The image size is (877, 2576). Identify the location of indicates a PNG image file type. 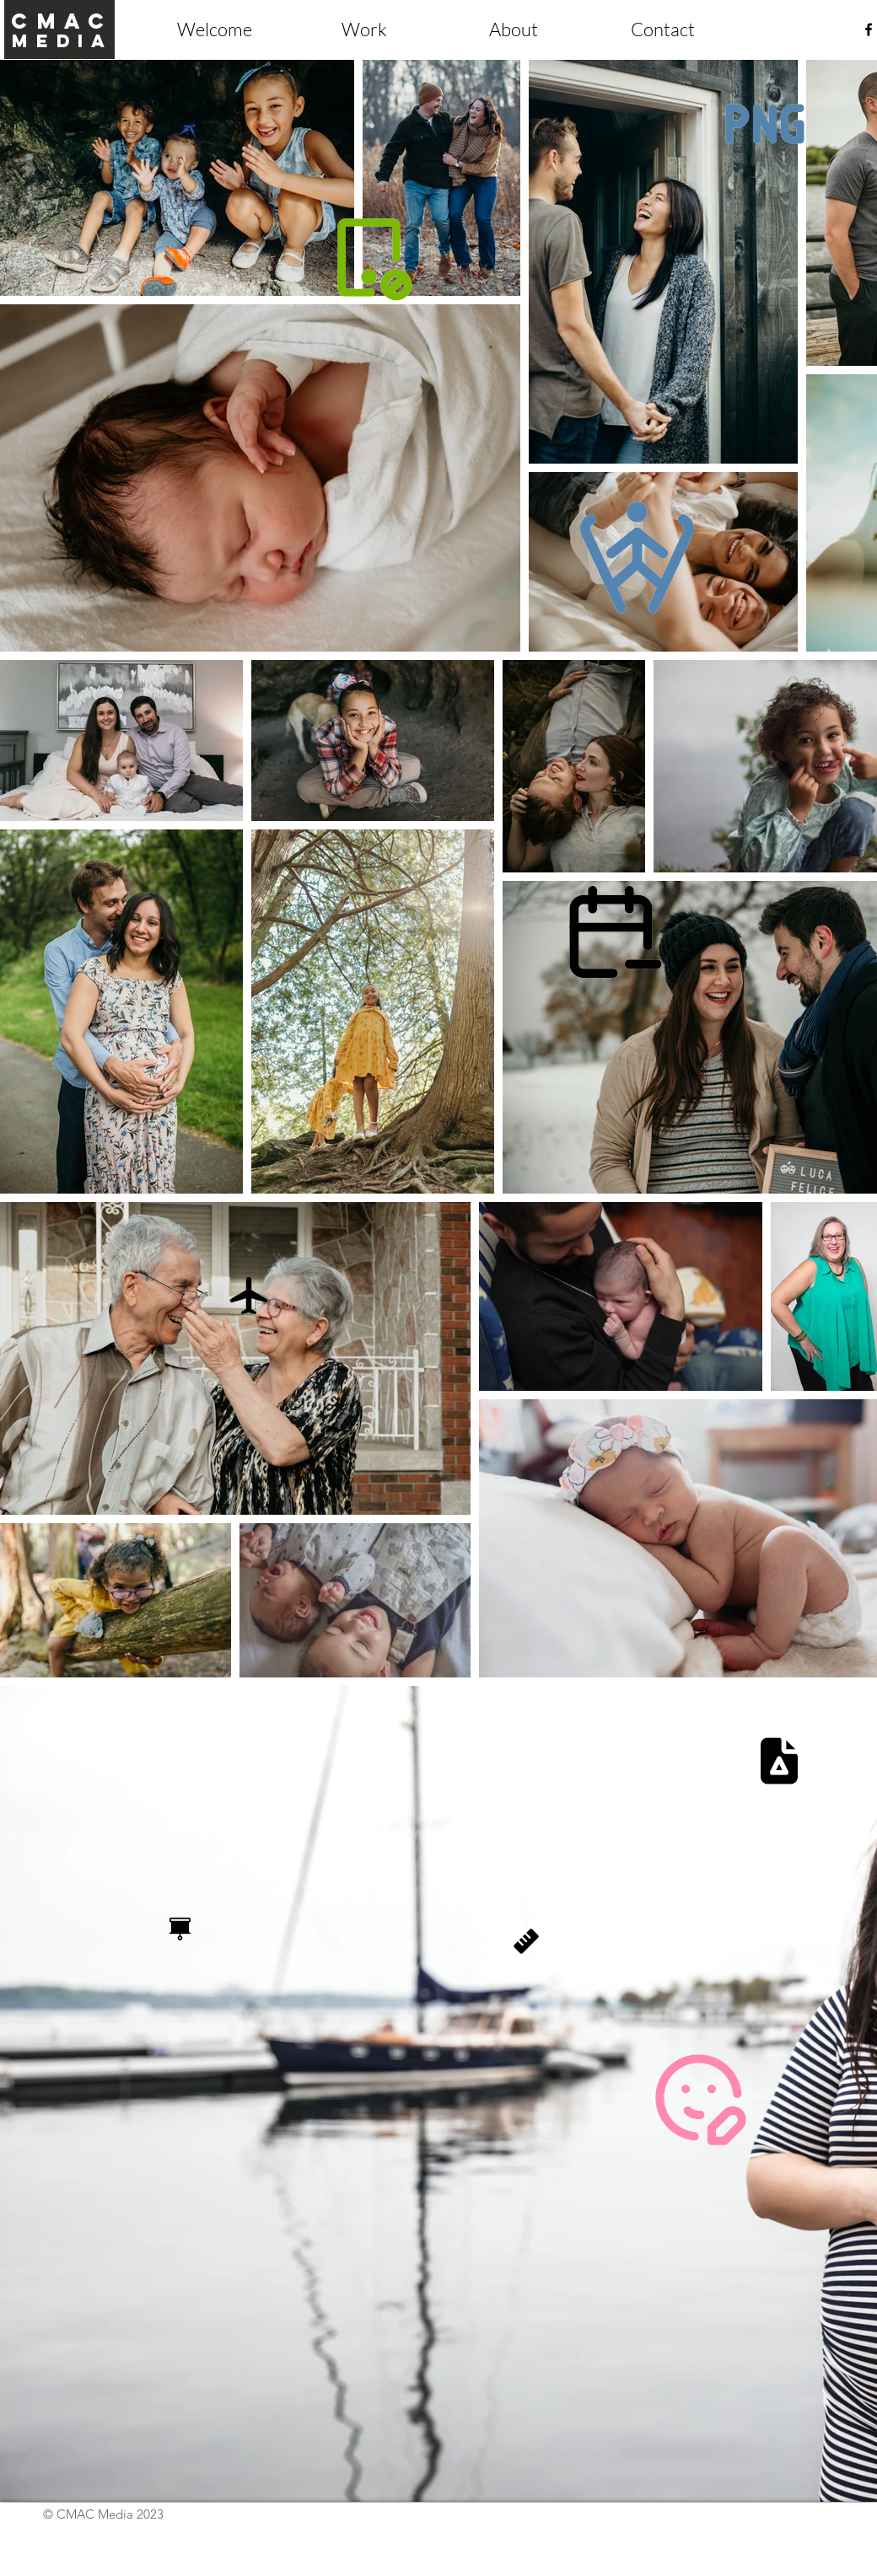
(765, 124).